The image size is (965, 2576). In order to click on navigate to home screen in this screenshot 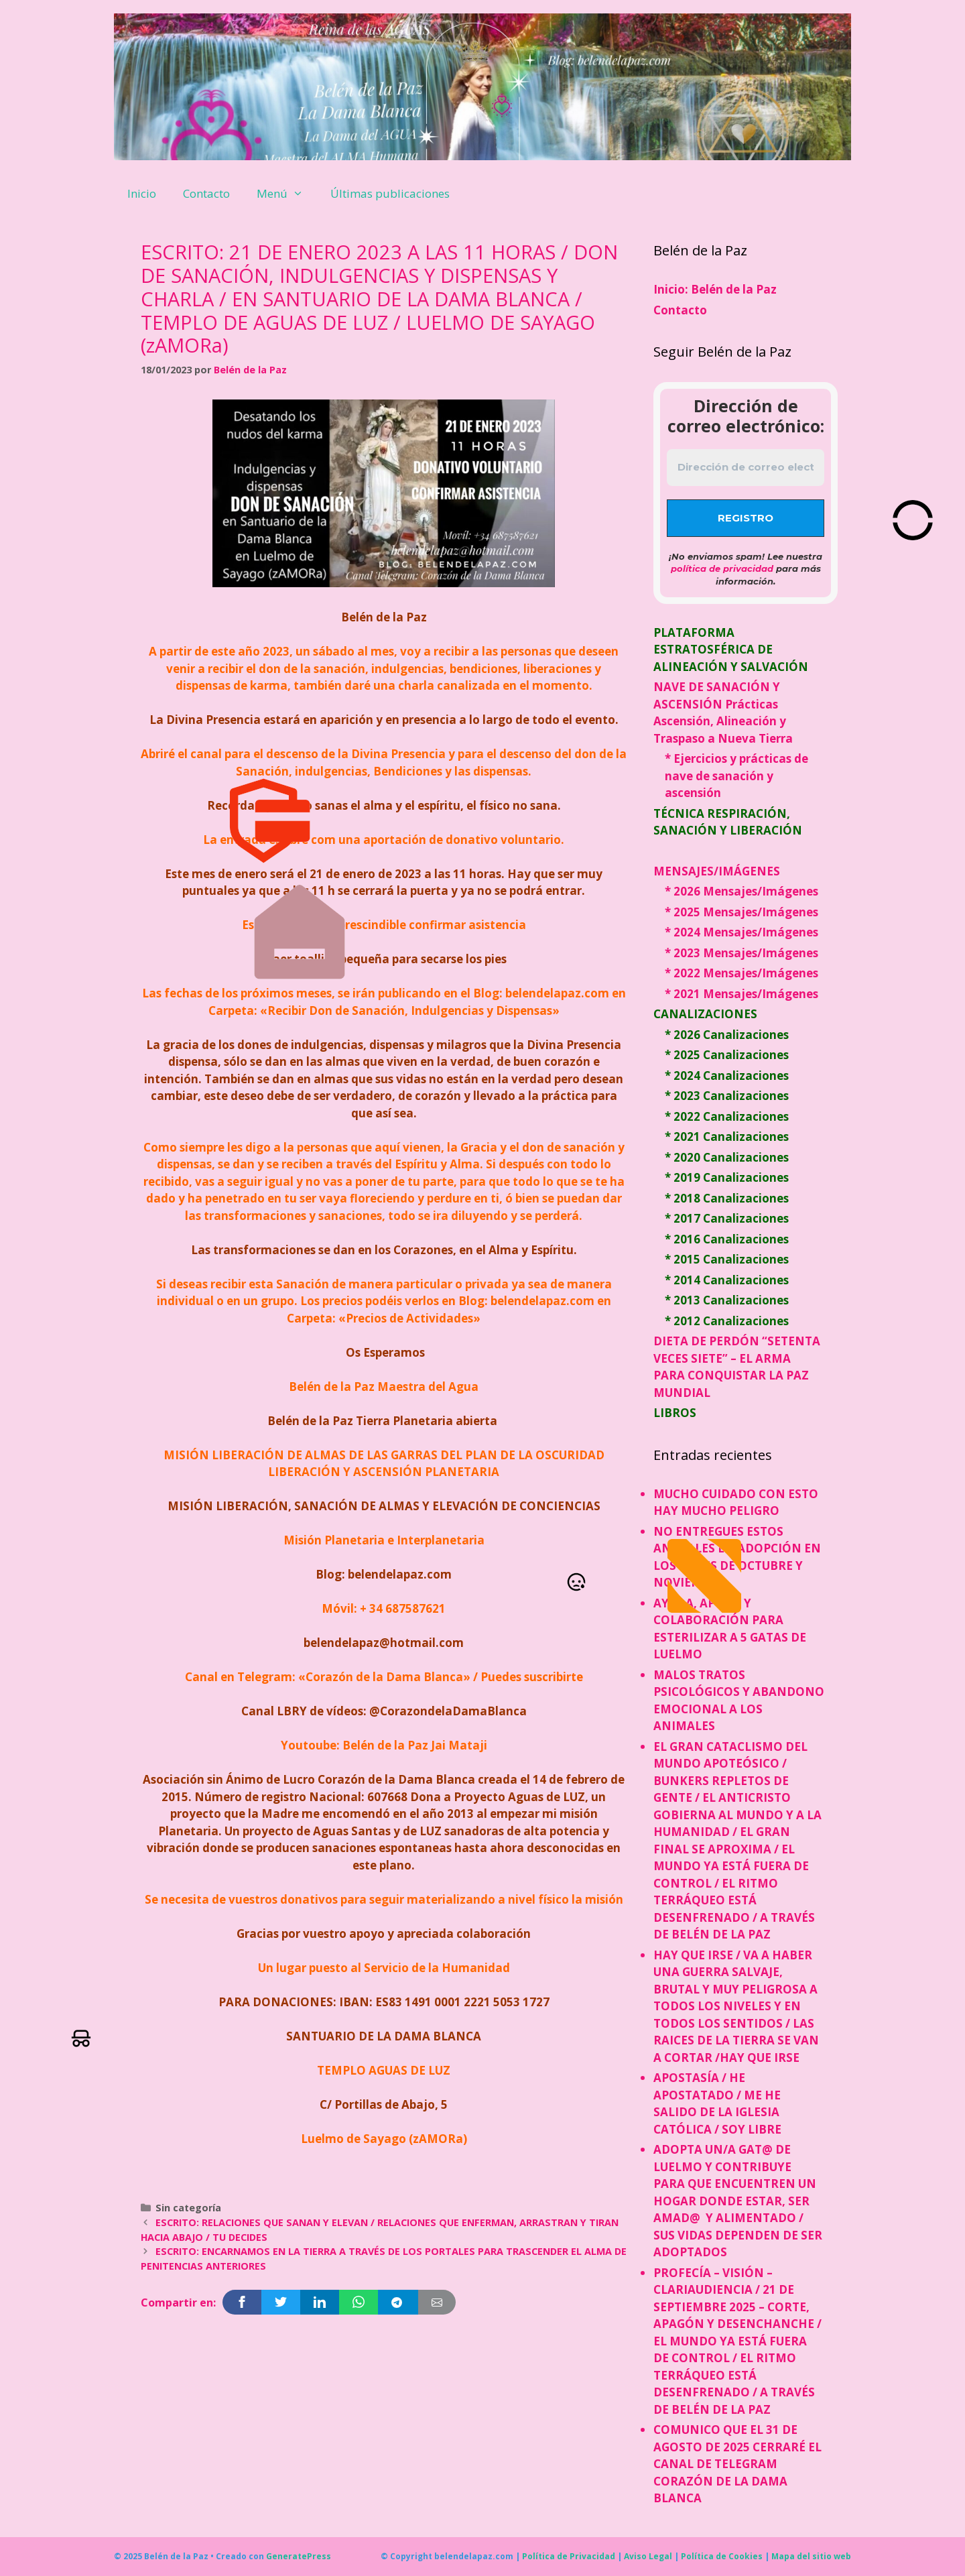, I will do `click(300, 934)`.